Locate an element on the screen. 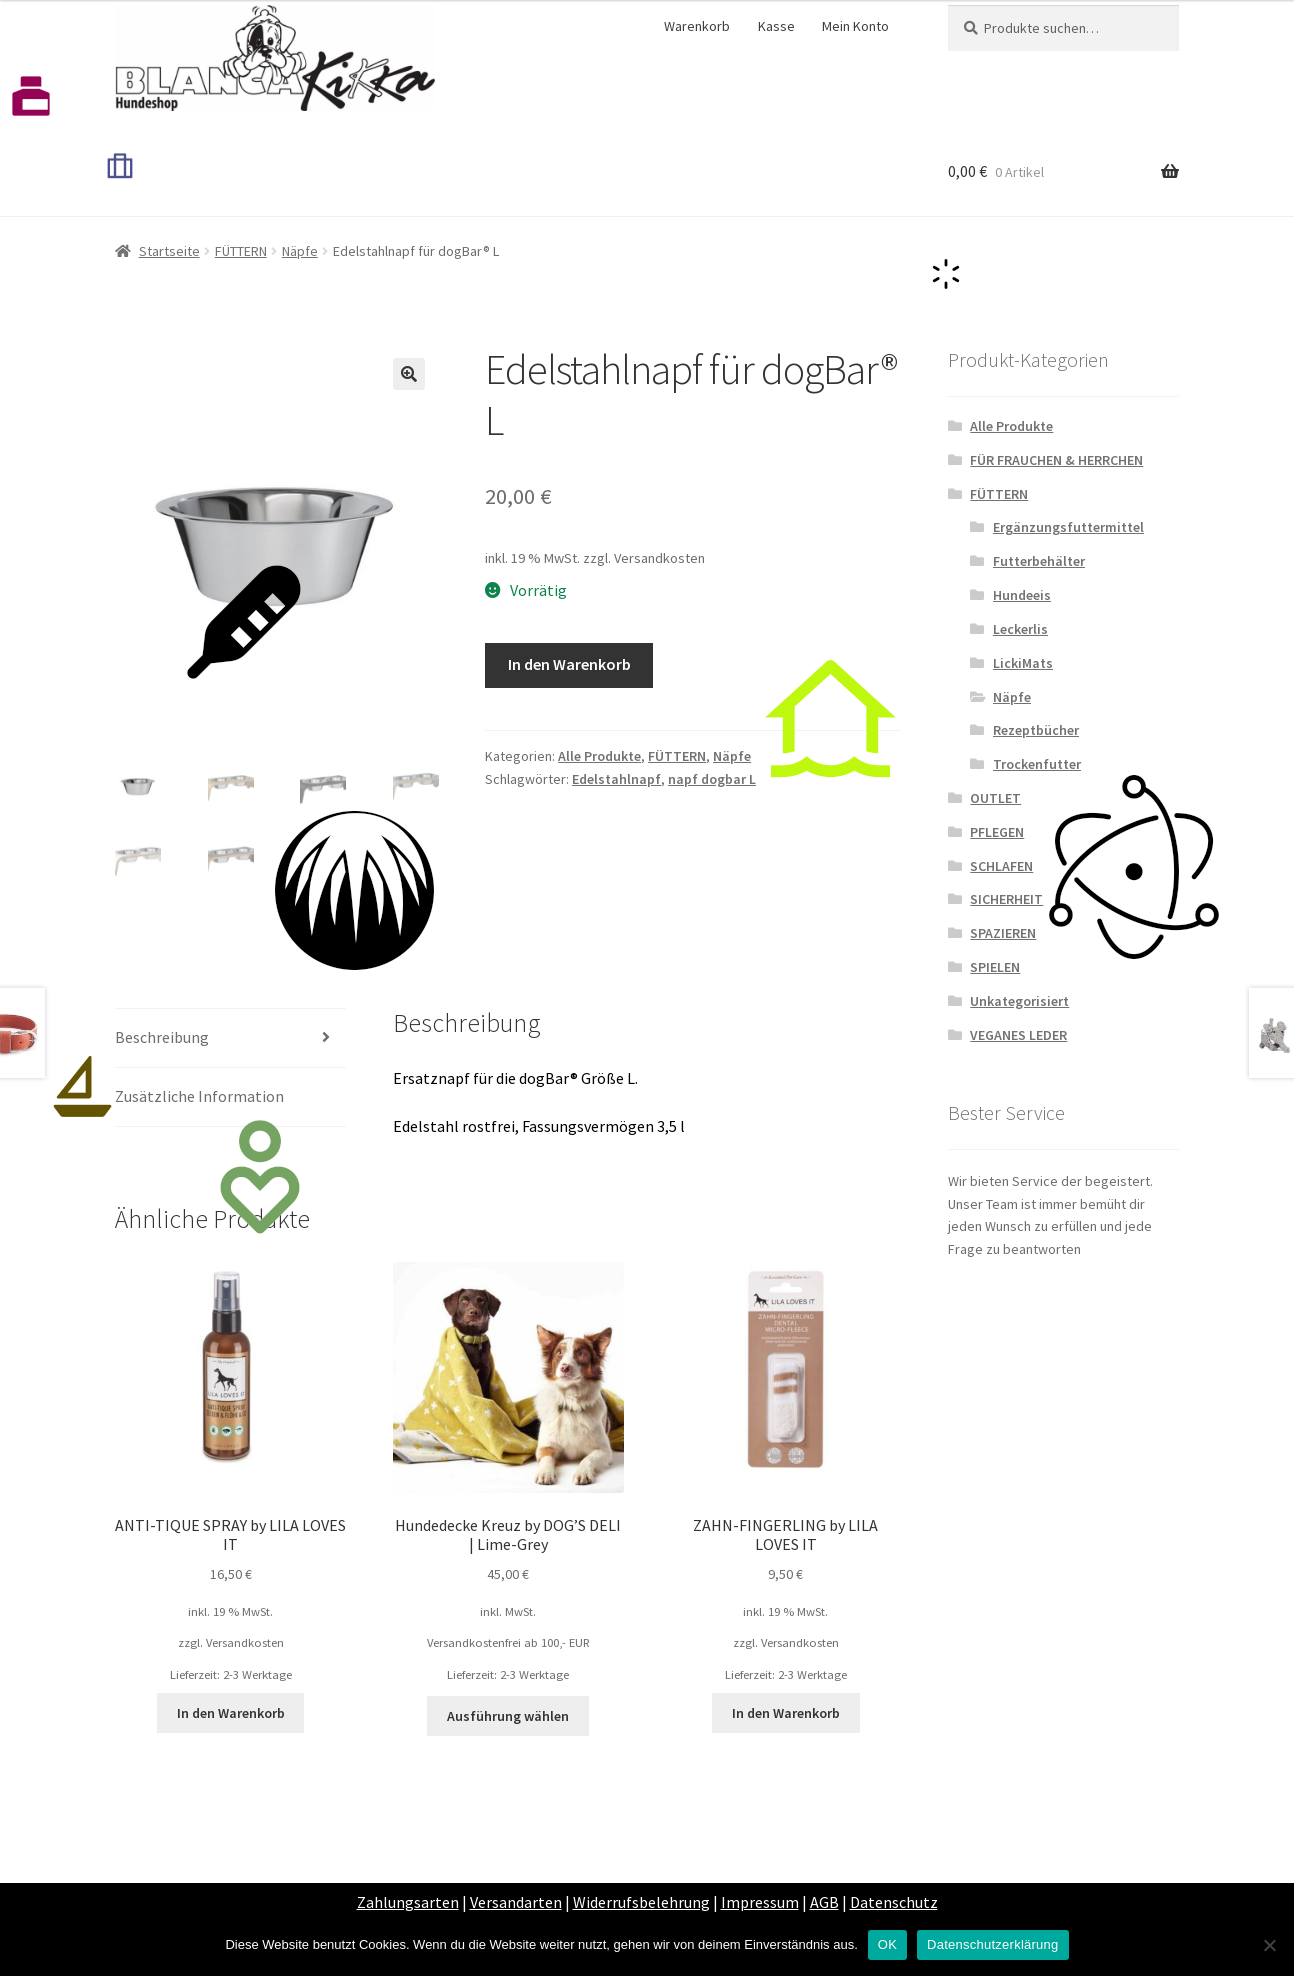 The height and width of the screenshot is (1976, 1294). indicates flood warning or alert is located at coordinates (830, 723).